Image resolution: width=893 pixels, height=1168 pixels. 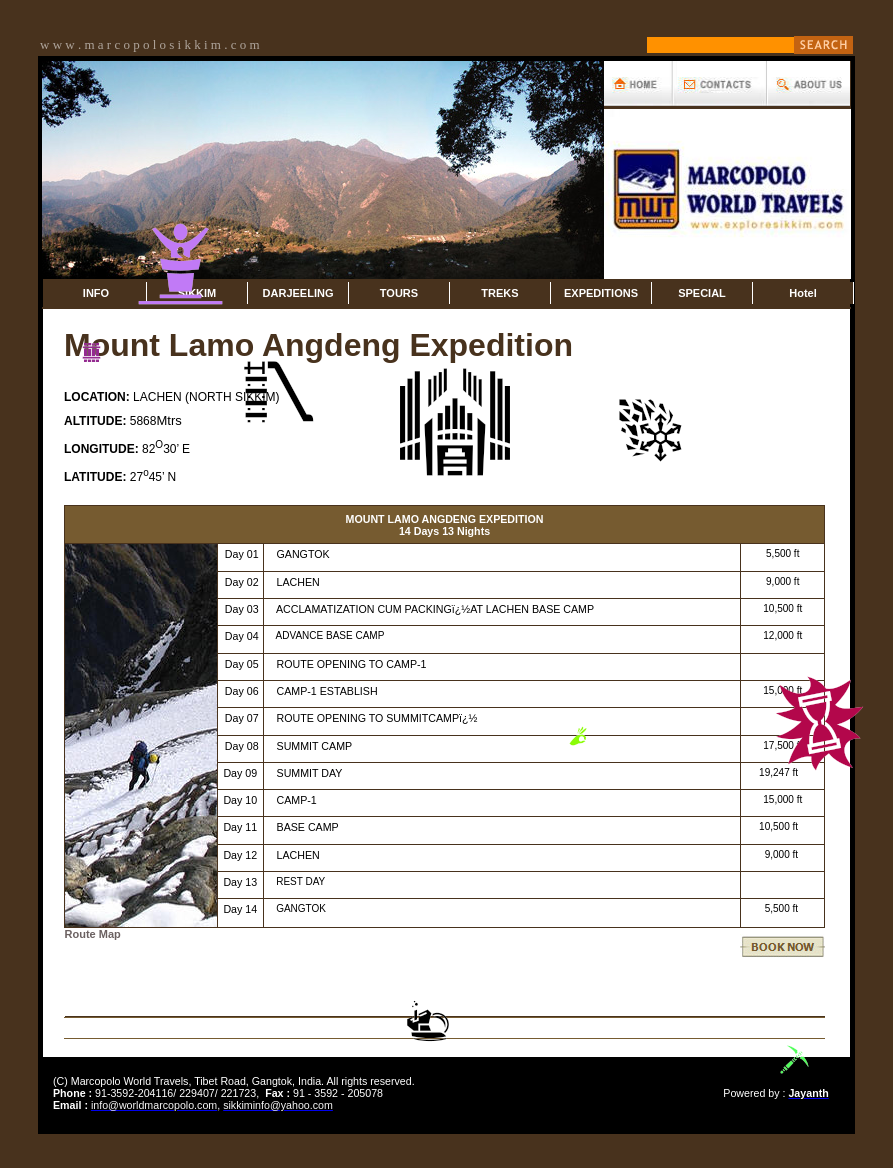 What do you see at coordinates (794, 1059) in the screenshot?
I see `select war pick weapon in game inventory` at bounding box center [794, 1059].